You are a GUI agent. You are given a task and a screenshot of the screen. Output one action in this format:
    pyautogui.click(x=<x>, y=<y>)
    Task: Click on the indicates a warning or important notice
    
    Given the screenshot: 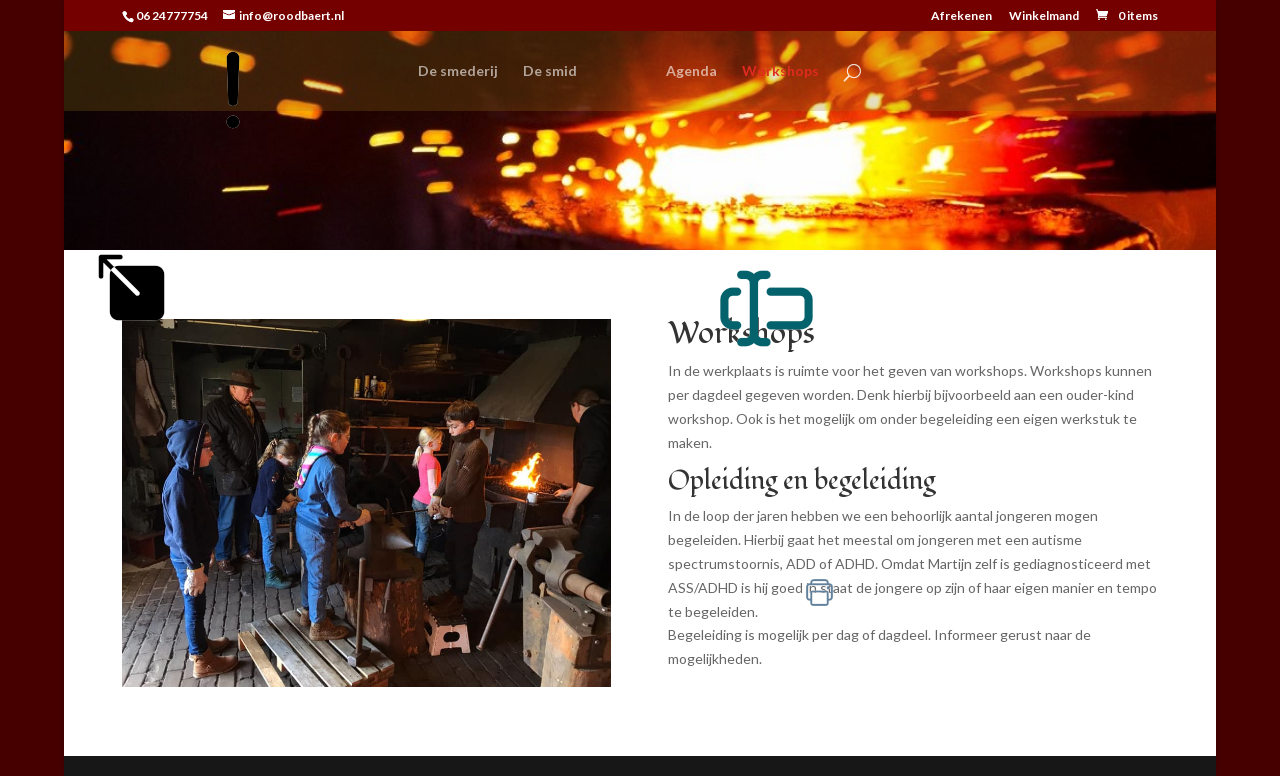 What is the action you would take?
    pyautogui.click(x=233, y=90)
    